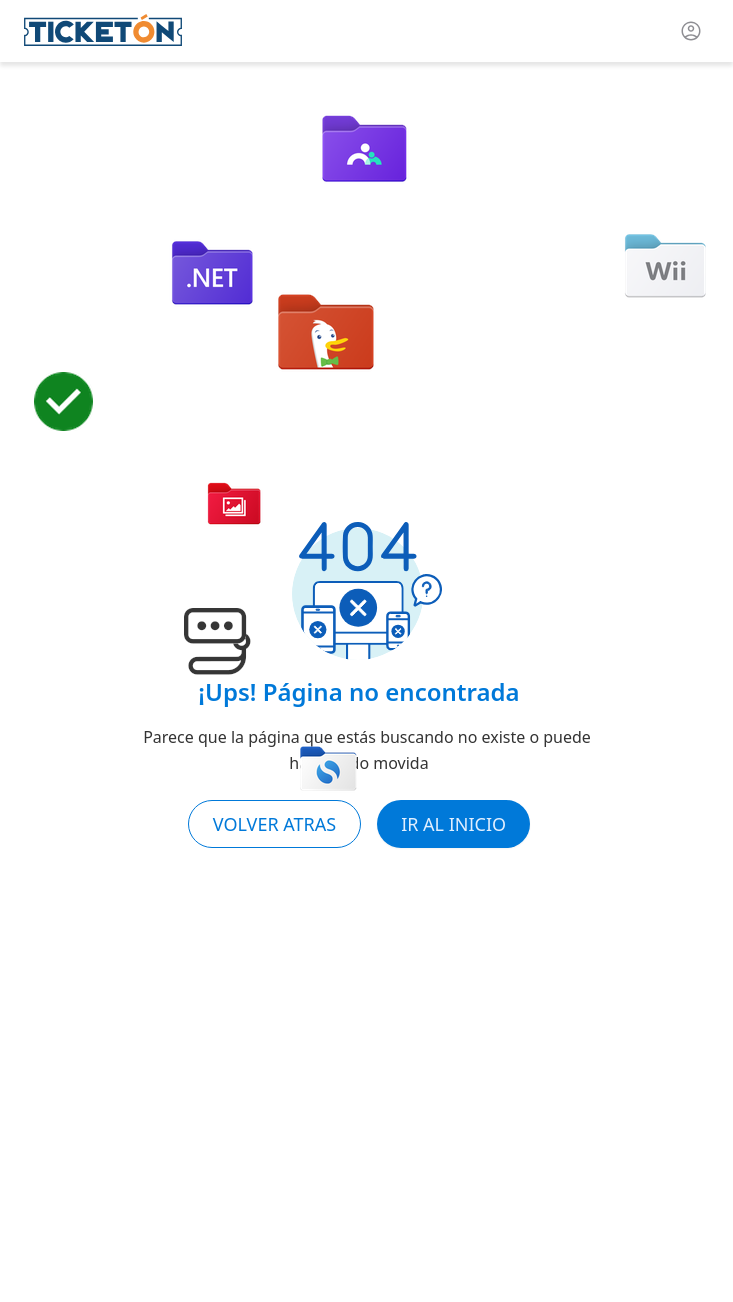 This screenshot has width=733, height=1302. What do you see at coordinates (364, 151) in the screenshot?
I see `open wondershare famisafe app folder` at bounding box center [364, 151].